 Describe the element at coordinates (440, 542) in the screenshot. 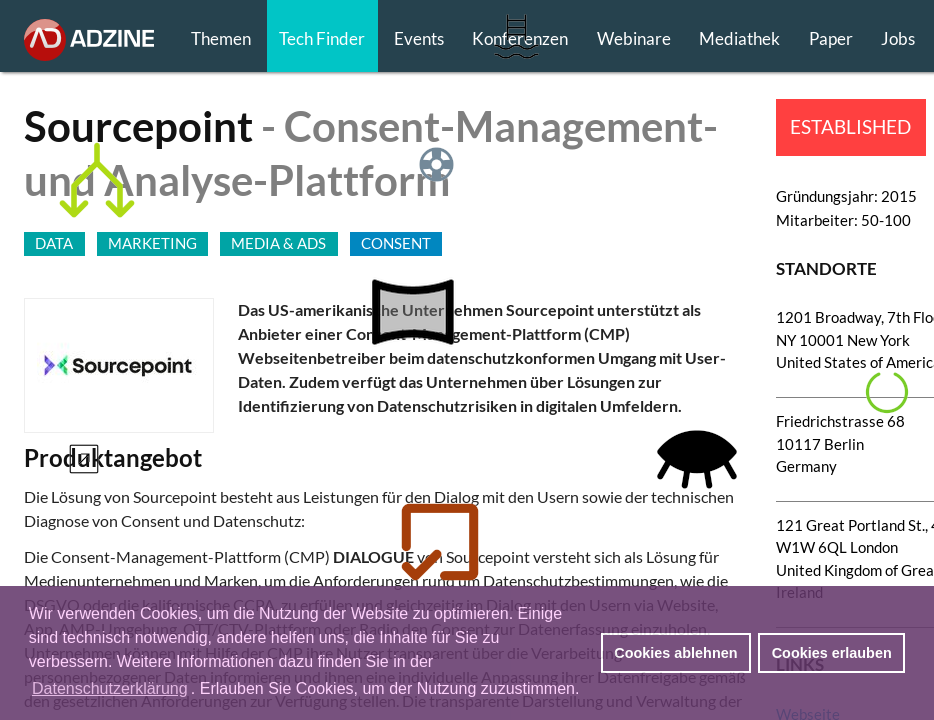

I see `mark task as complete` at that location.